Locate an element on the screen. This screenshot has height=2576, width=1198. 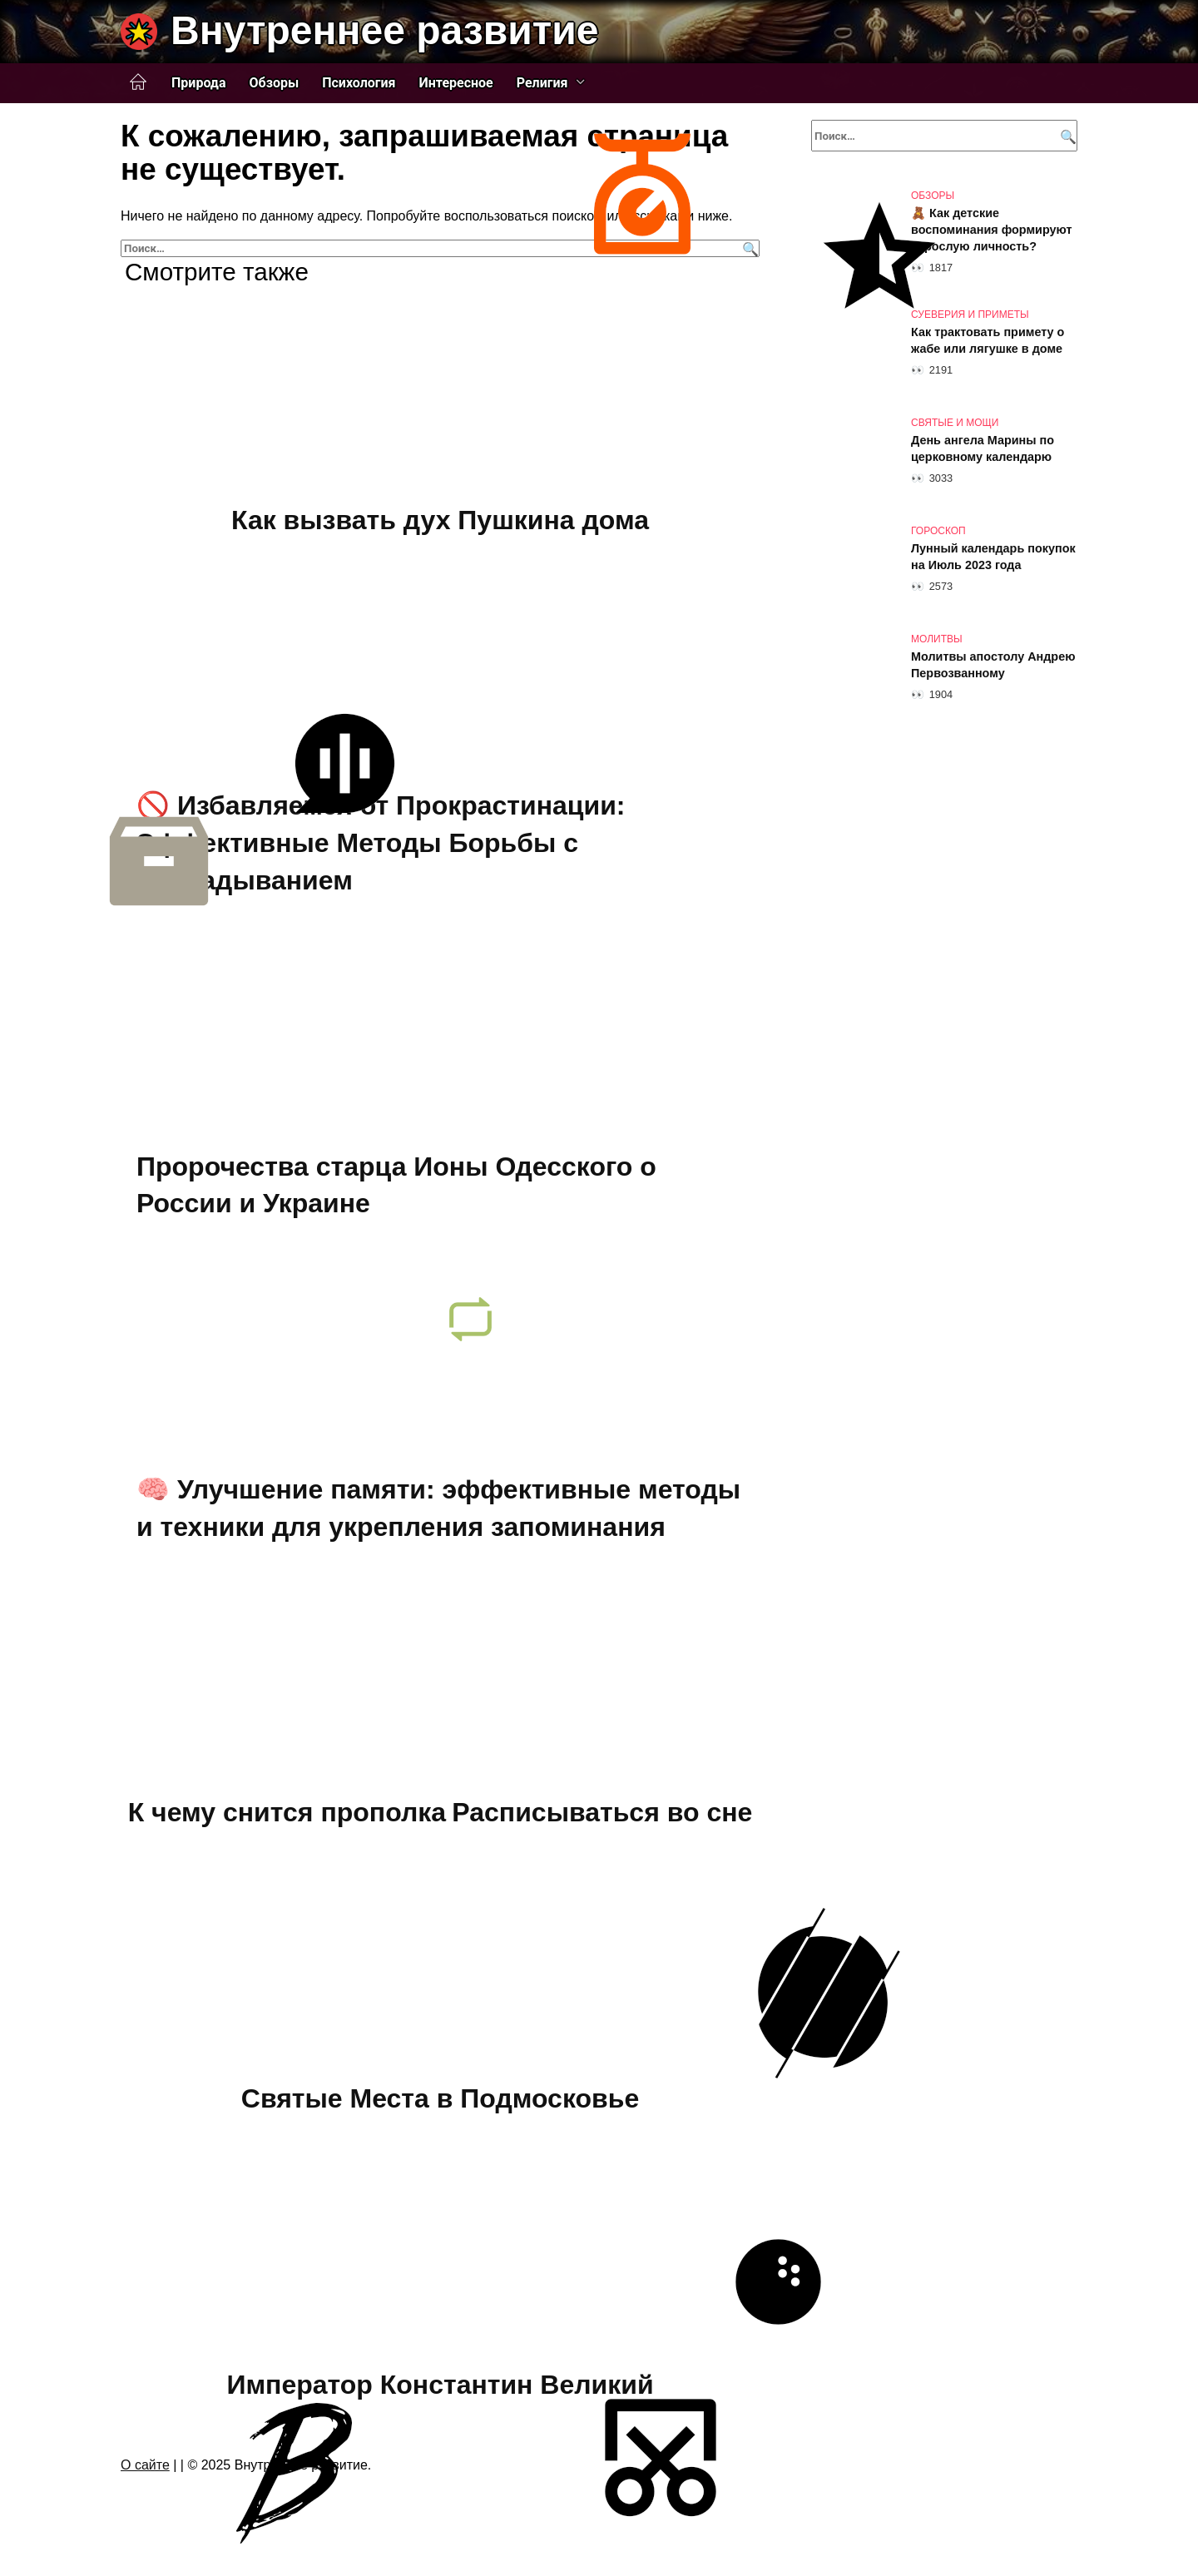
access bowling game or sports app is located at coordinates (778, 2281).